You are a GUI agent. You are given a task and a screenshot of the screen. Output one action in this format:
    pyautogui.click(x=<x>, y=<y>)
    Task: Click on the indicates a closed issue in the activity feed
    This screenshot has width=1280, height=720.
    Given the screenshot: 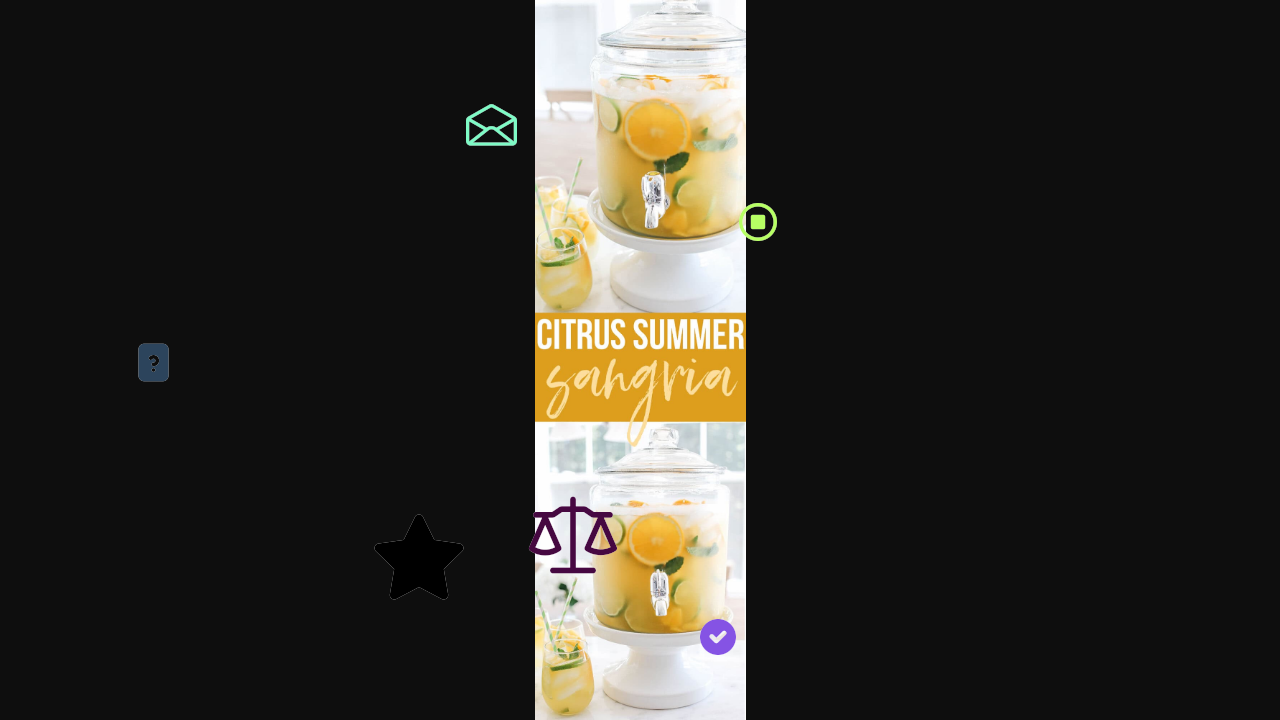 What is the action you would take?
    pyautogui.click(x=718, y=637)
    